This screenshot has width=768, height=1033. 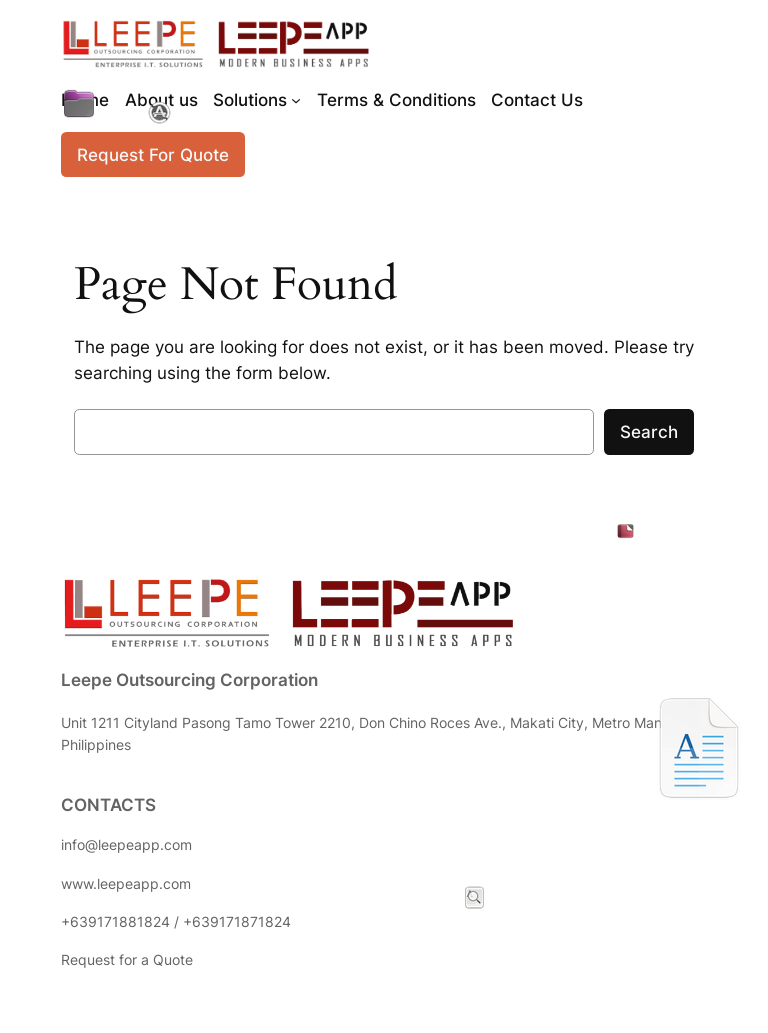 What do you see at coordinates (699, 748) in the screenshot?
I see `open a text document file` at bounding box center [699, 748].